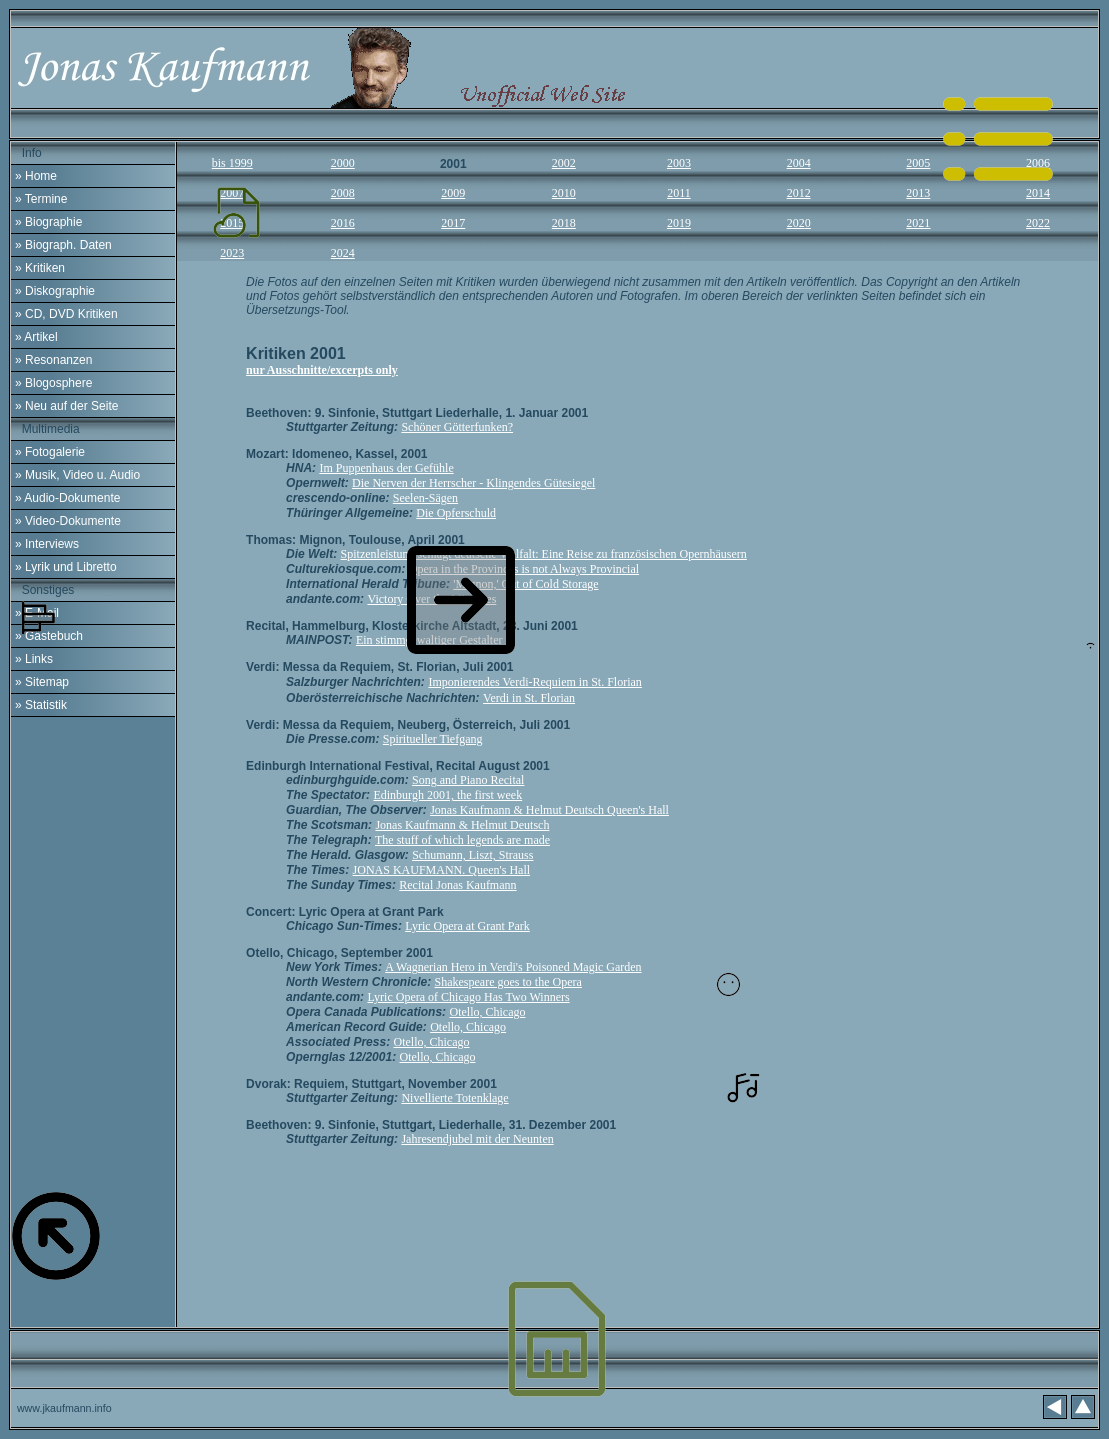 Image resolution: width=1109 pixels, height=1439 pixels. I want to click on navigate back to previous screen, so click(56, 1236).